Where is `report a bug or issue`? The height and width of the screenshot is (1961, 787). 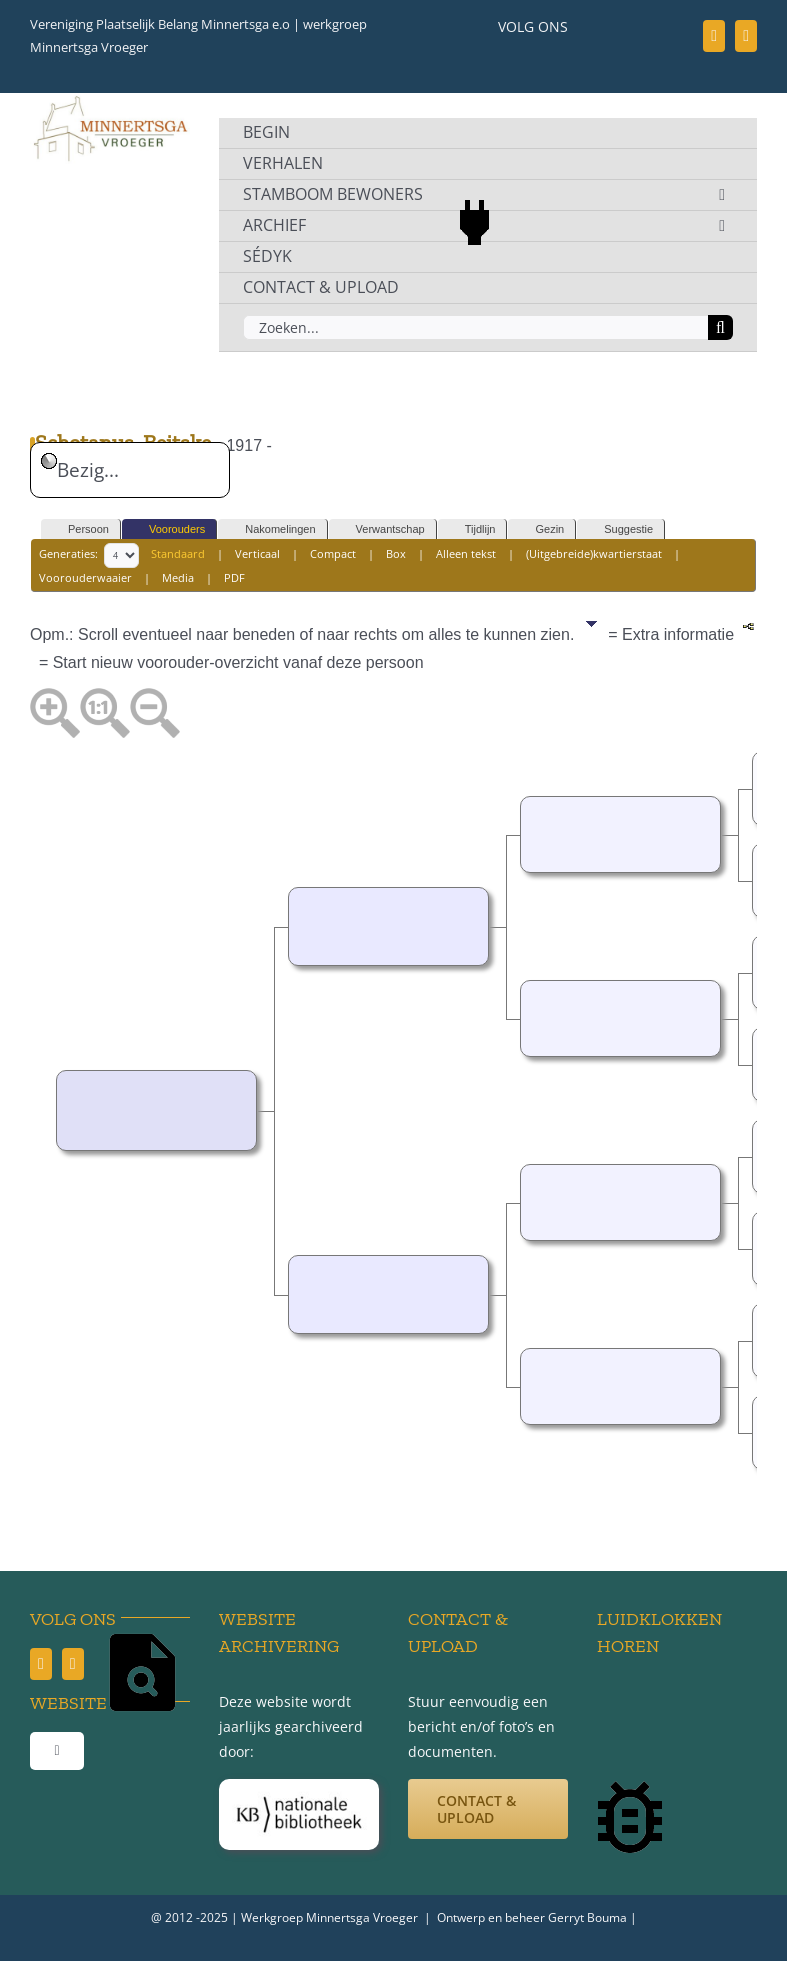
report a bug or issue is located at coordinates (630, 1817).